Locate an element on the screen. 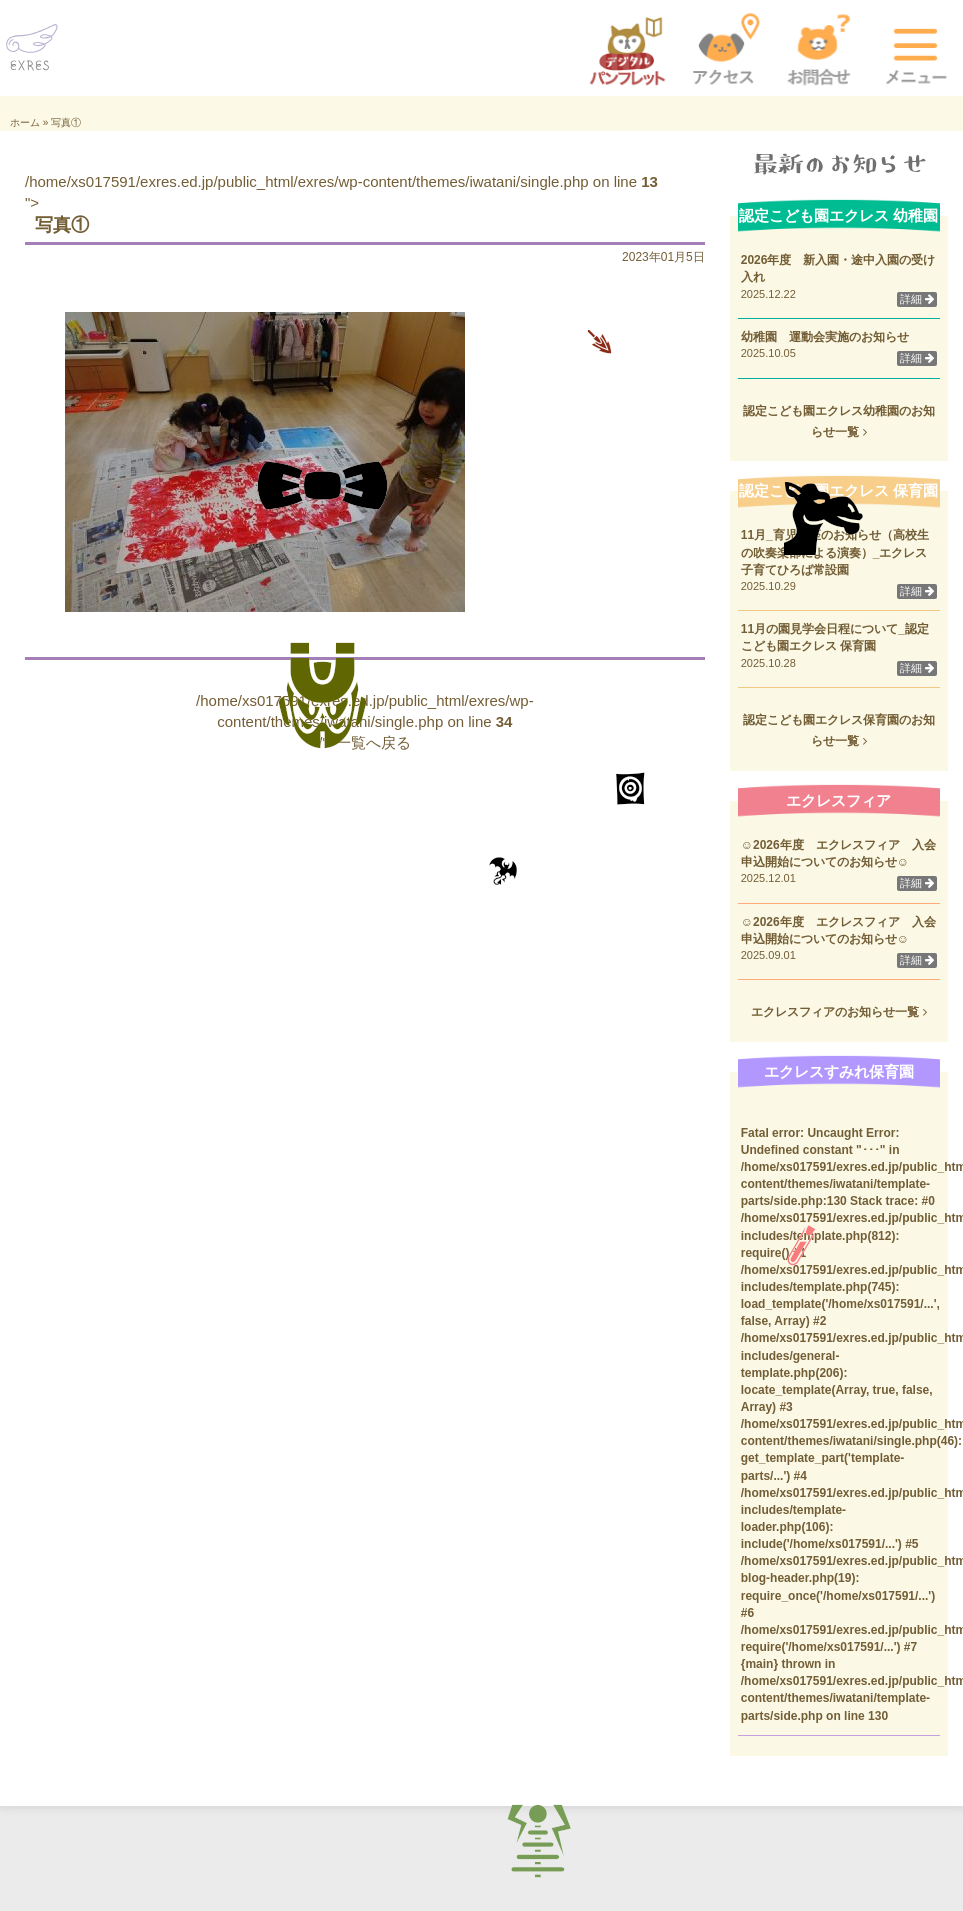  select imp character or creature type is located at coordinates (503, 871).